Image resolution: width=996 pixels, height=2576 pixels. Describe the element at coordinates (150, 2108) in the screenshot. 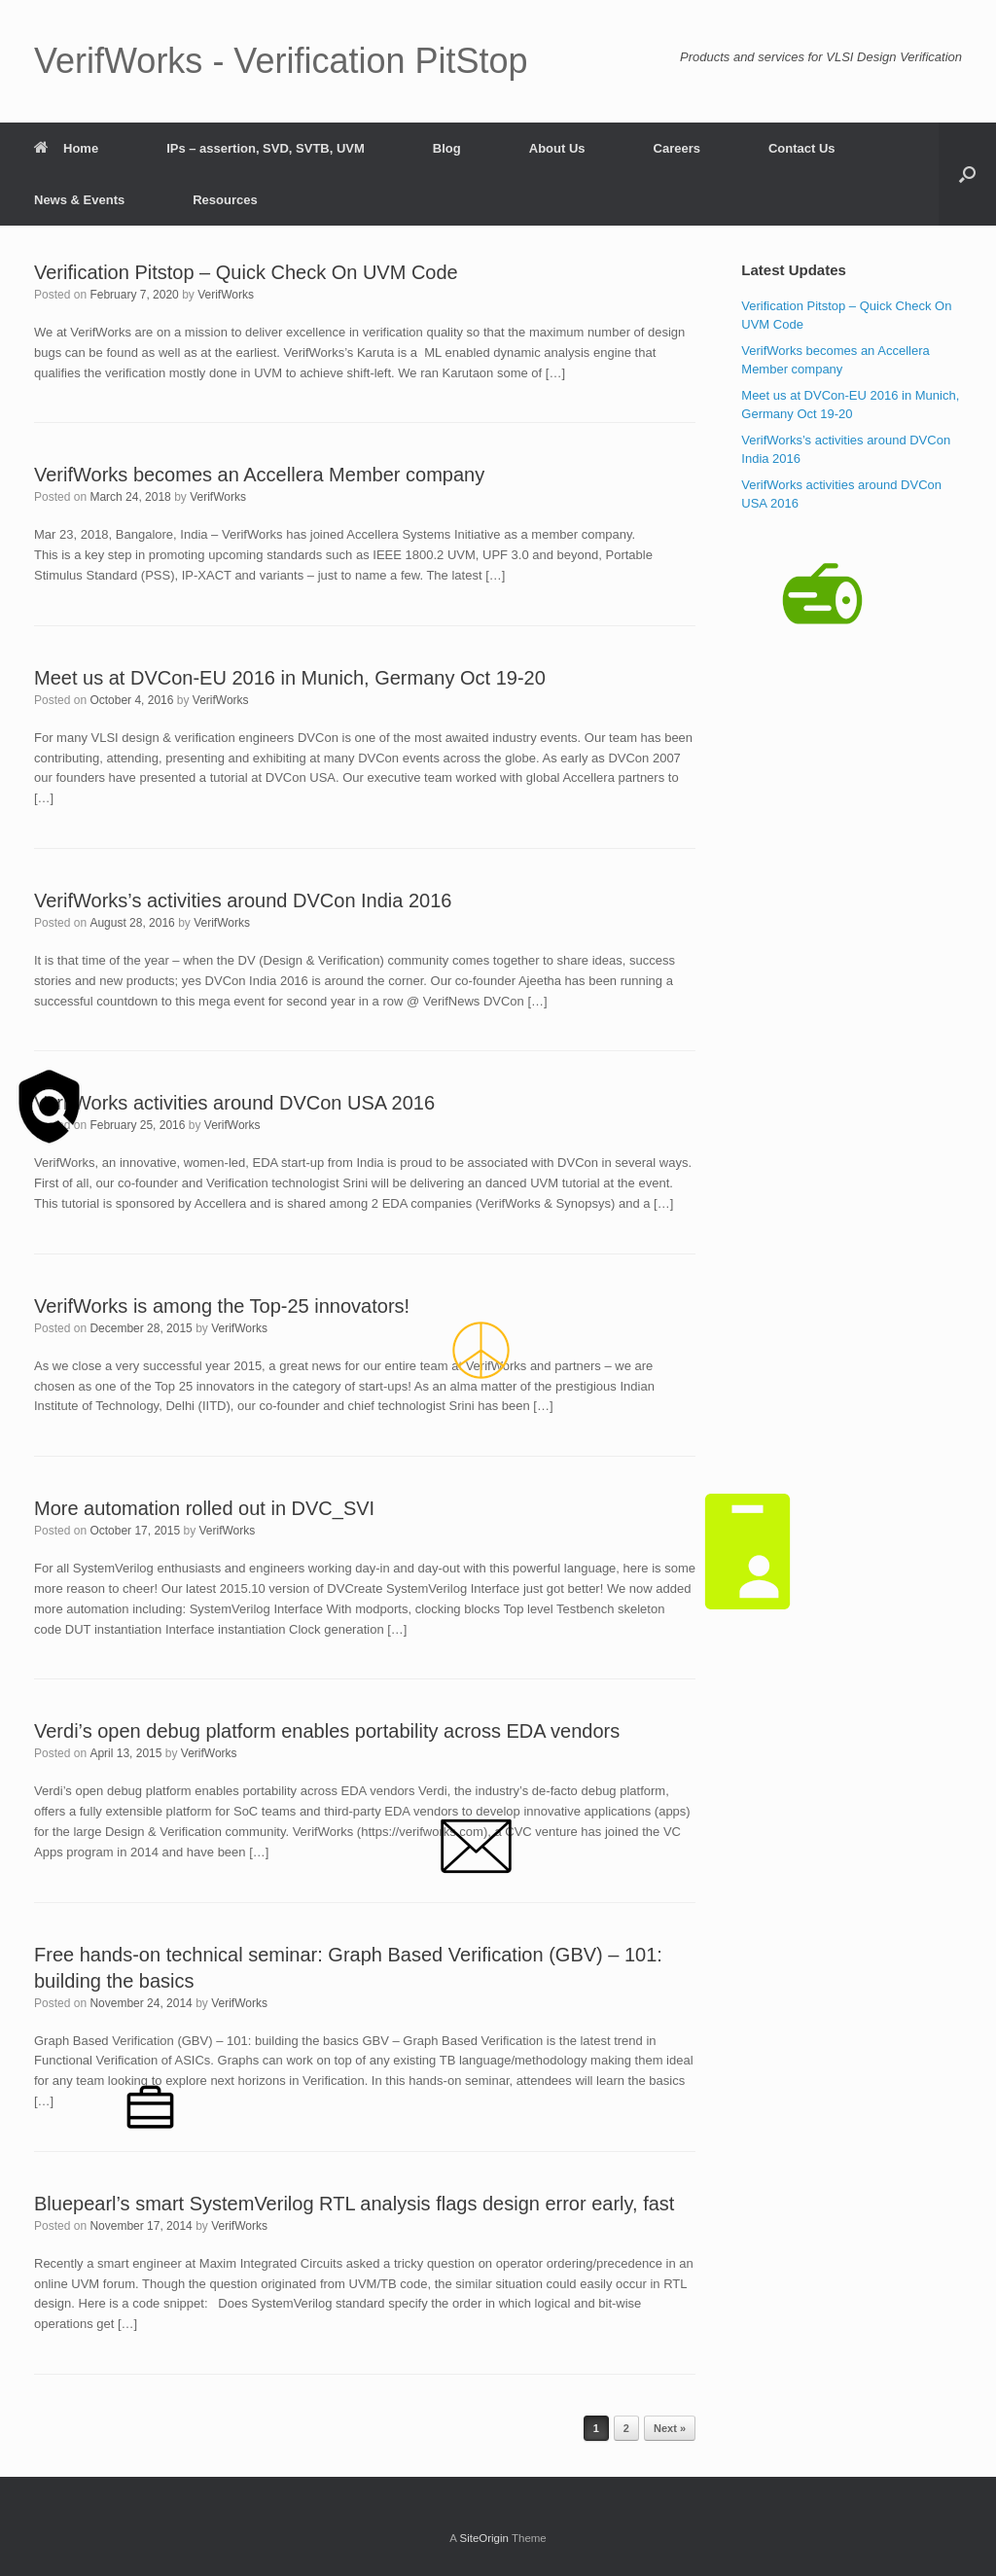

I see `access work or business documents` at that location.